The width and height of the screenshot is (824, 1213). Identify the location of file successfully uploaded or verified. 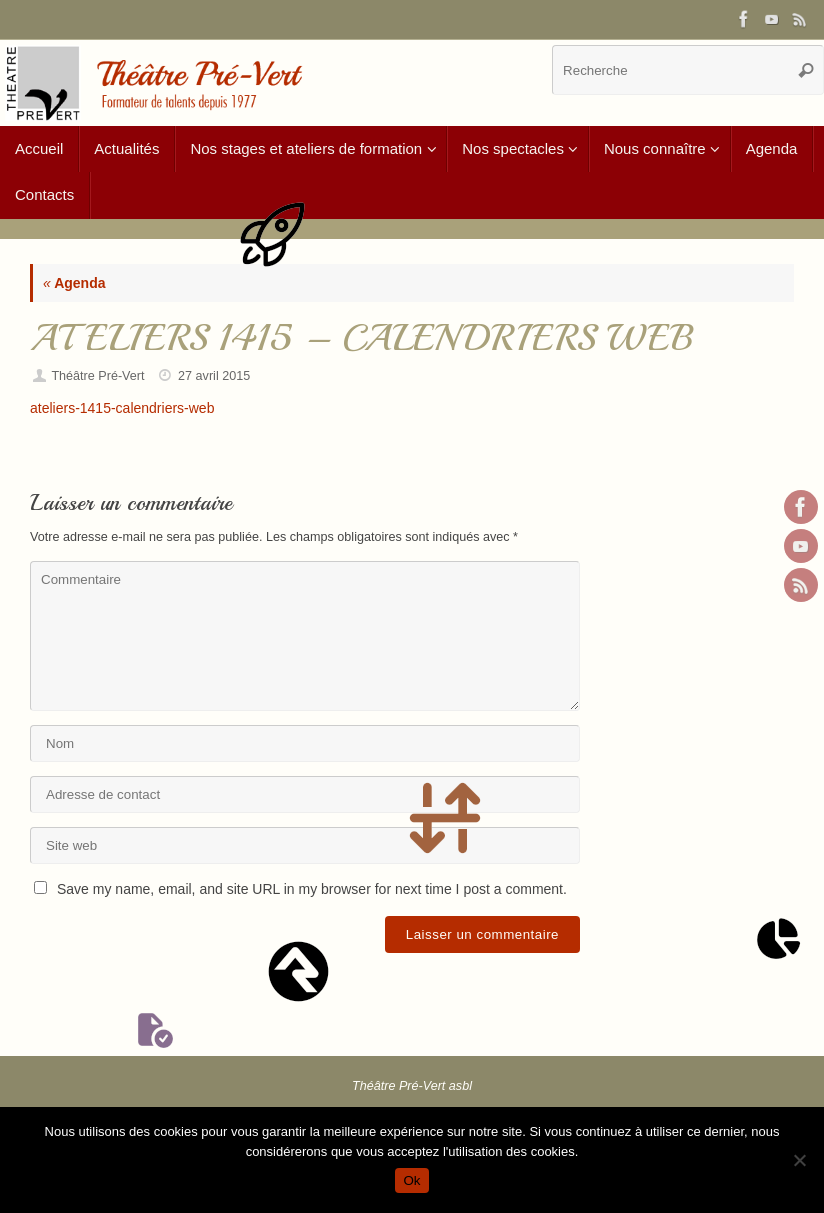
(154, 1029).